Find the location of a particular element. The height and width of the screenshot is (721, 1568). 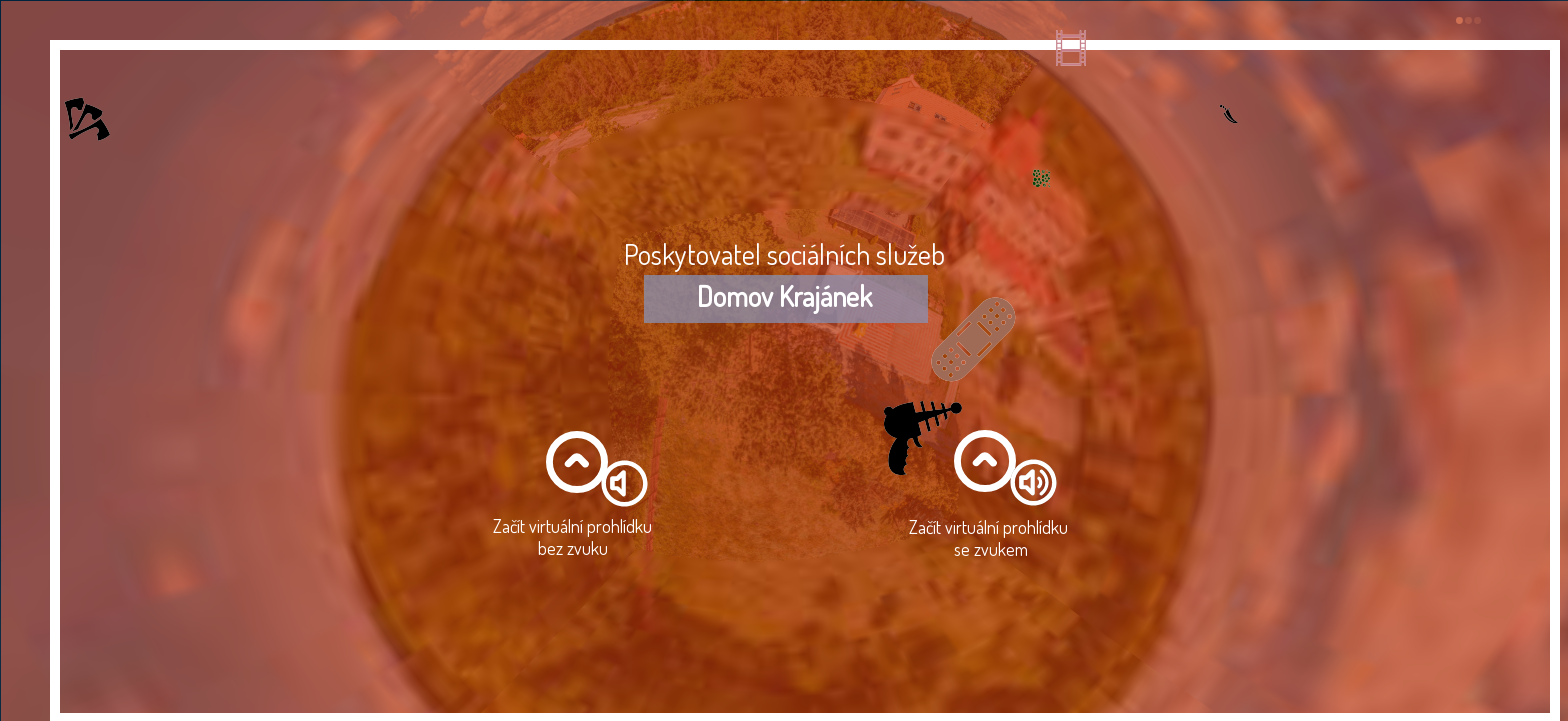

access the garden or floral collection is located at coordinates (1041, 178).